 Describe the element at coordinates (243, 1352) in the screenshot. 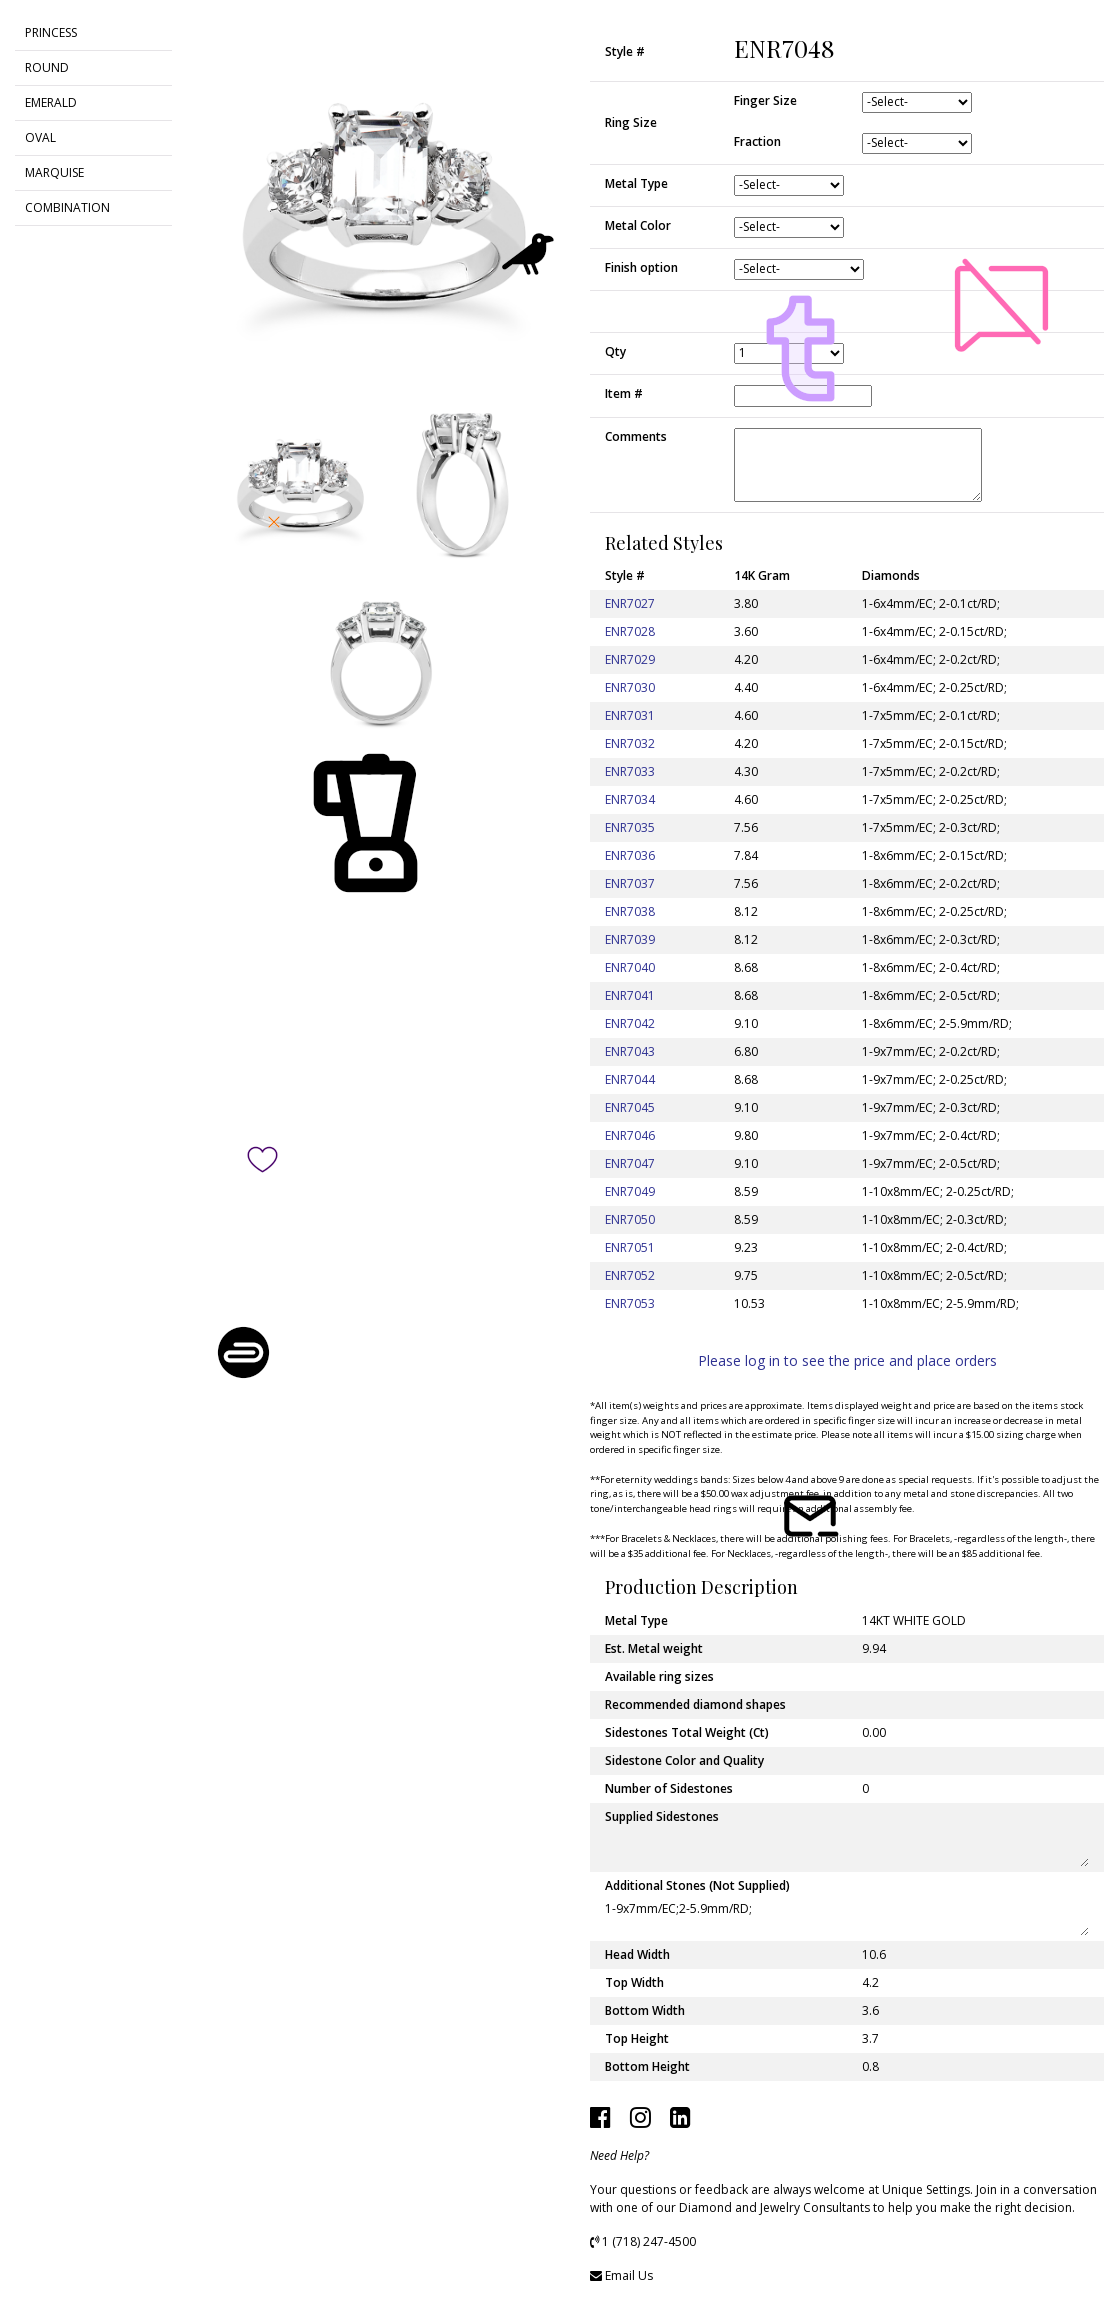

I see `attach a file to your message` at that location.